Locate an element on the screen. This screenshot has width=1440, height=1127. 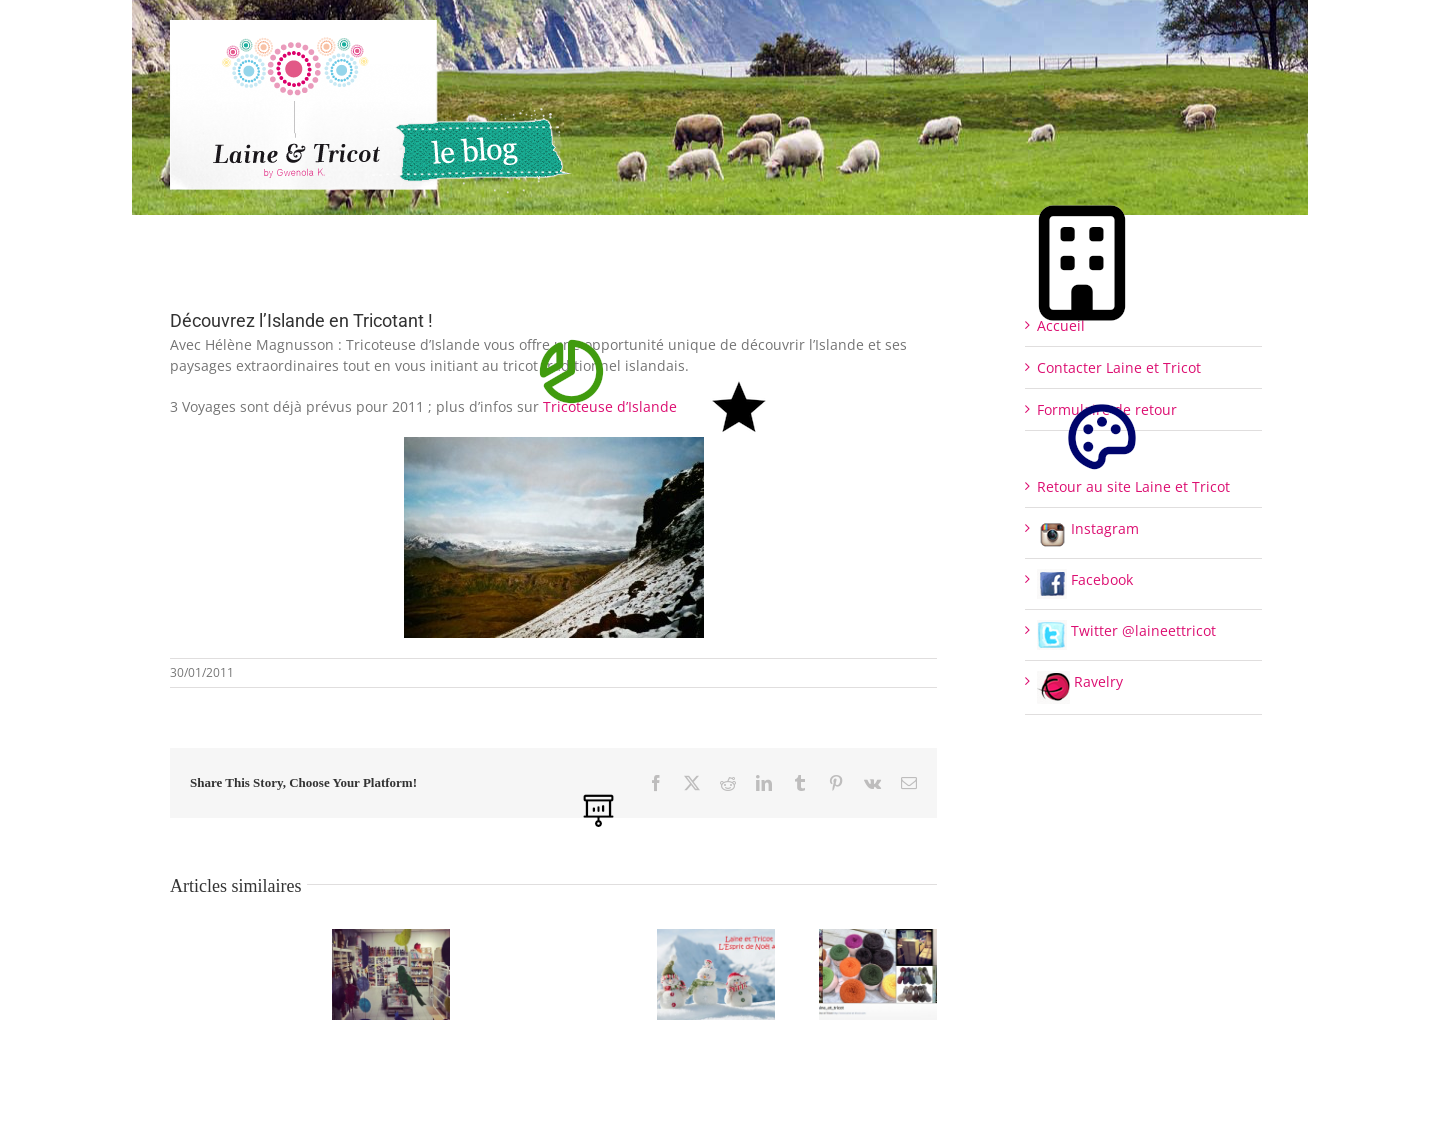
view building or office location is located at coordinates (1082, 263).